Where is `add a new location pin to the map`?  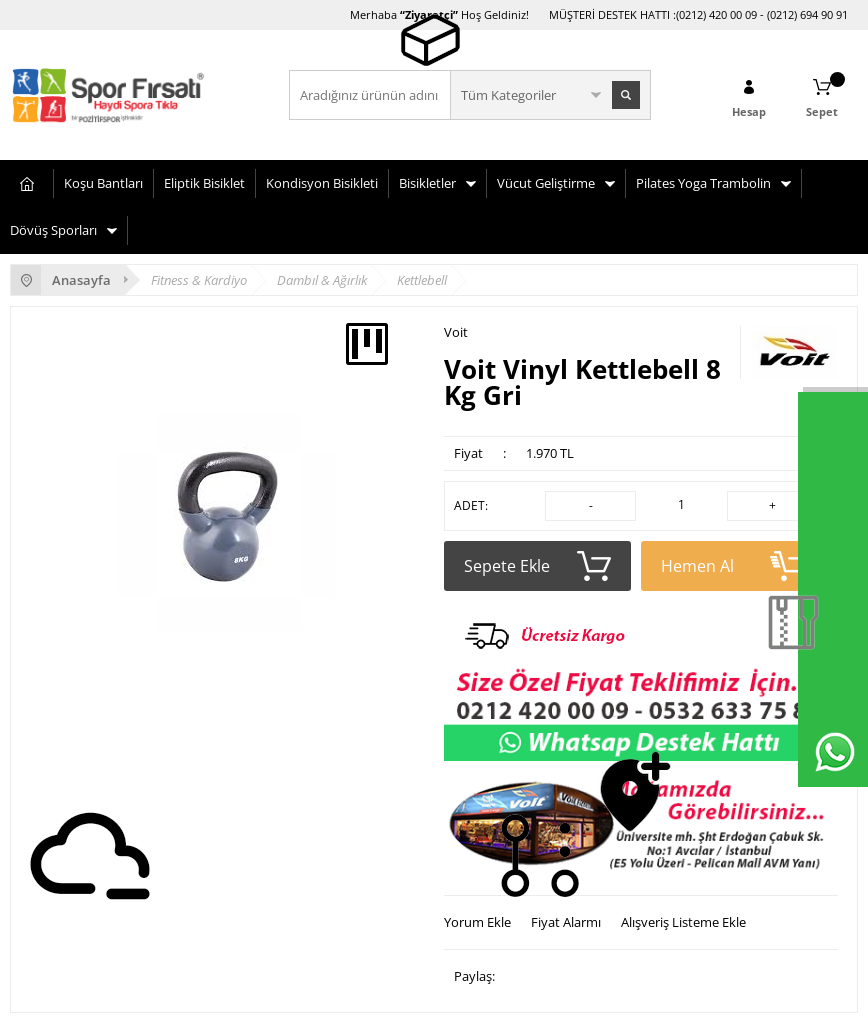
add a new location pin to the map is located at coordinates (630, 792).